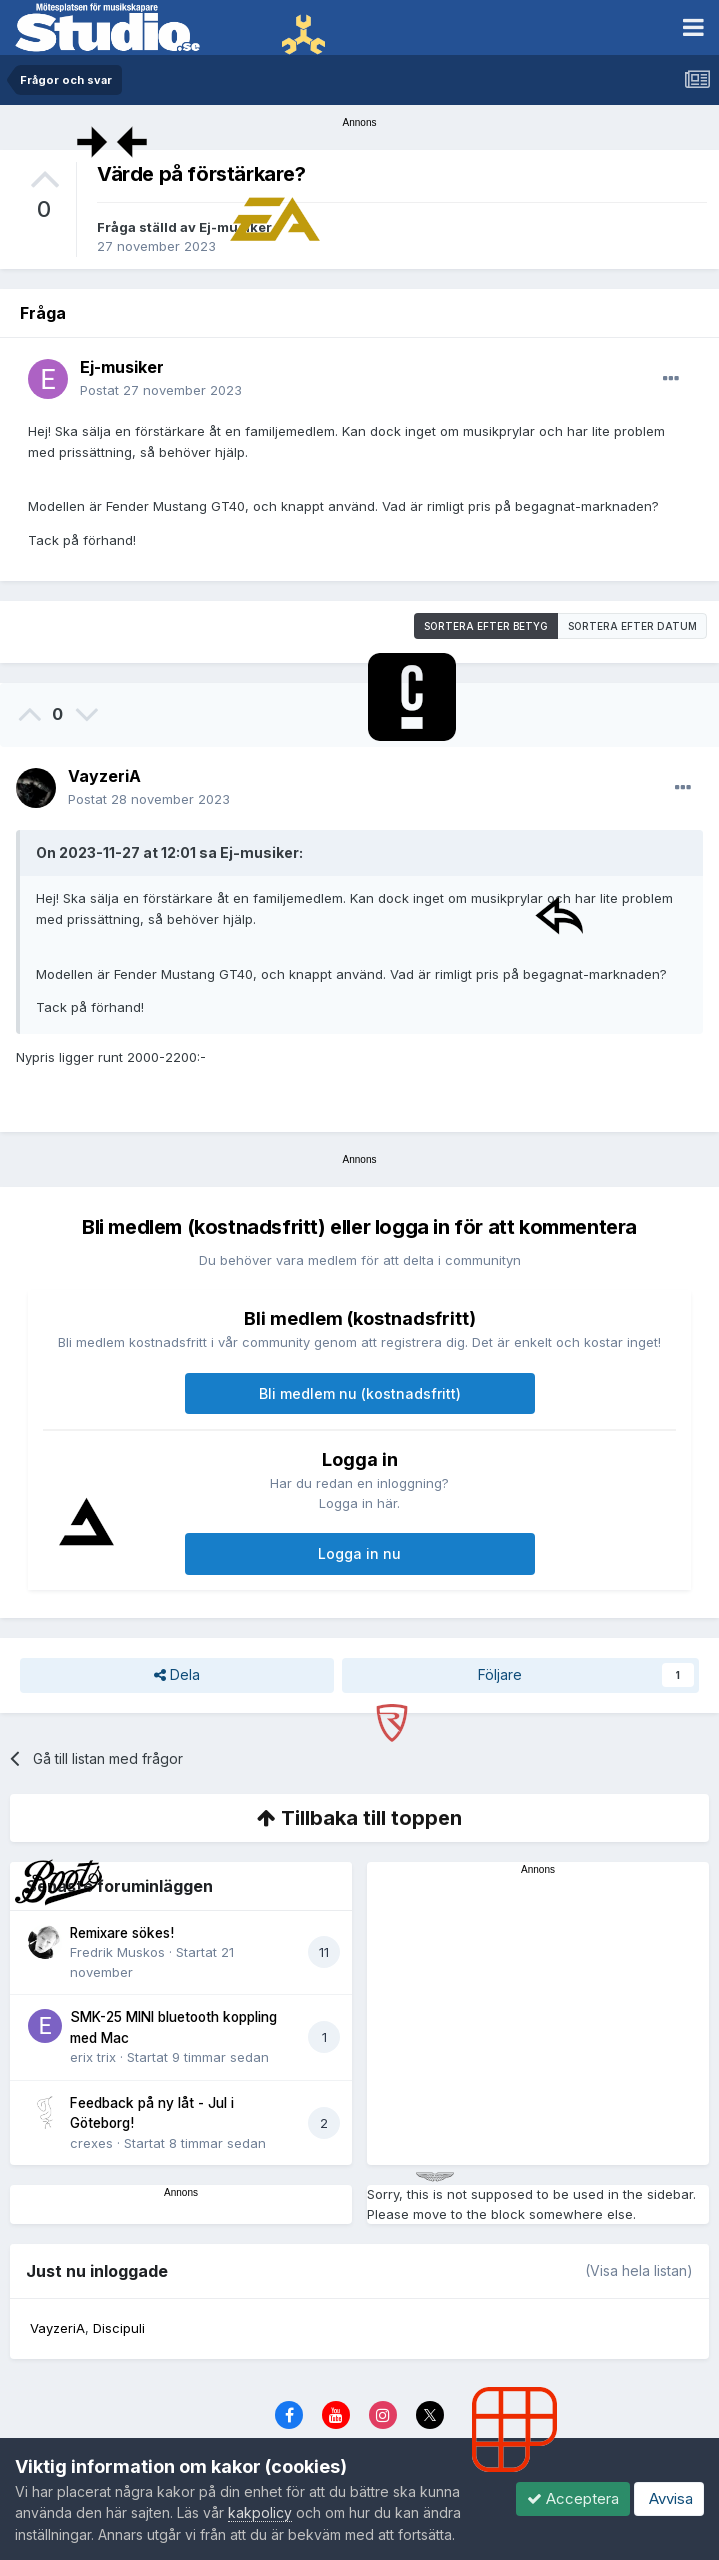  Describe the element at coordinates (58, 1882) in the screenshot. I see `open the Boots pharmacy app` at that location.